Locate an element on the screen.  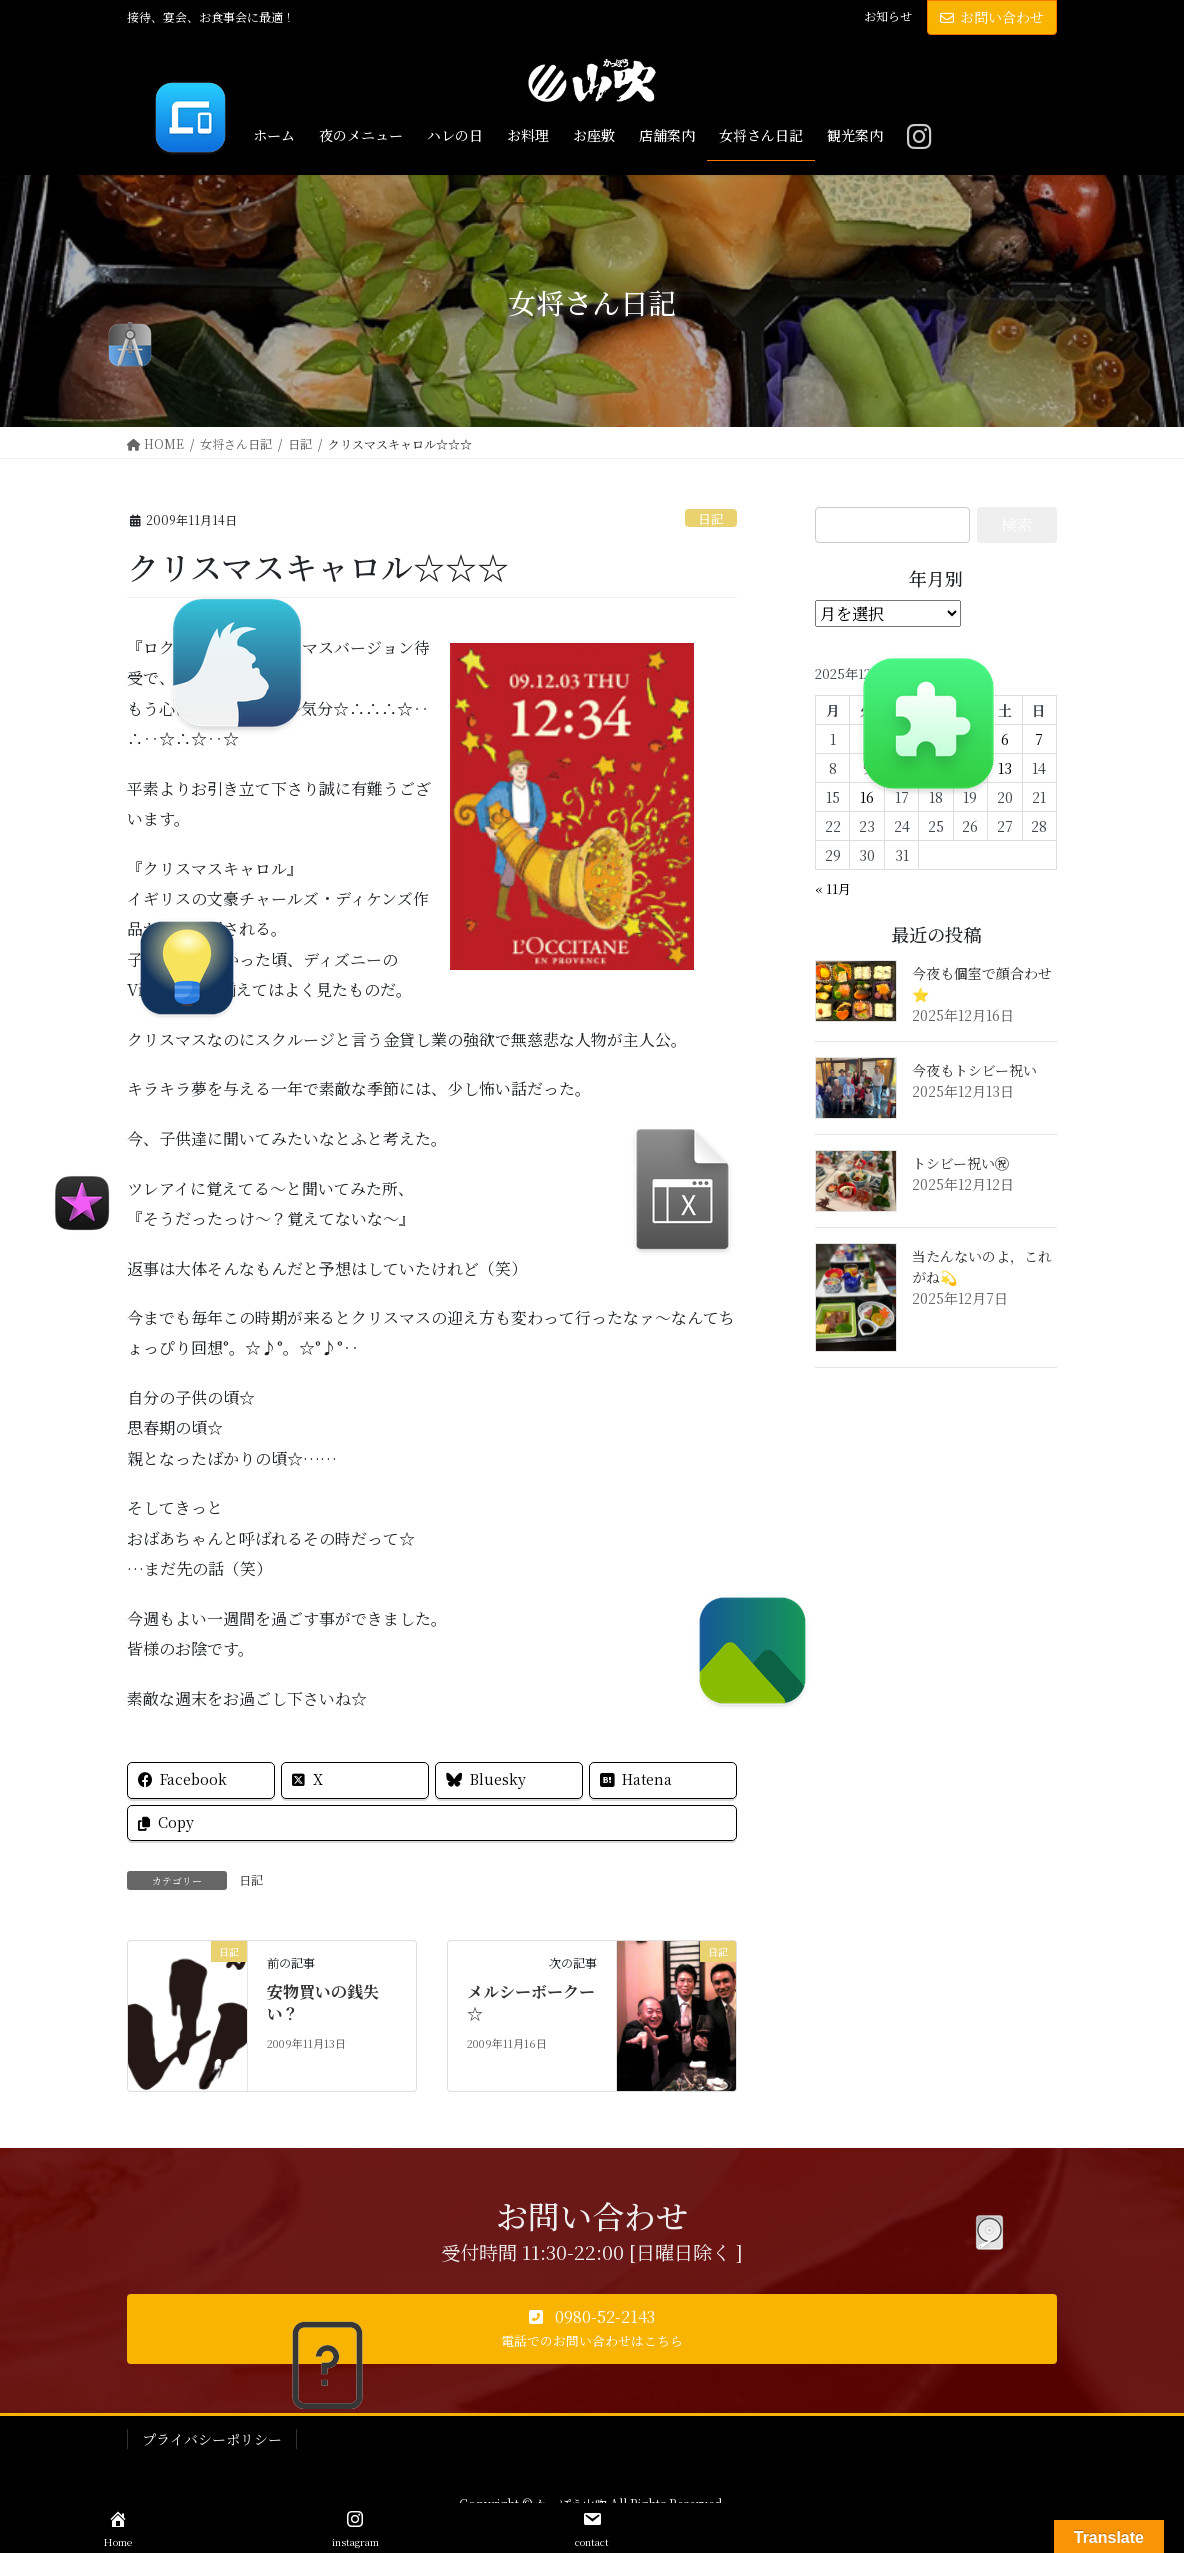
access help documentation is located at coordinates (327, 2362).